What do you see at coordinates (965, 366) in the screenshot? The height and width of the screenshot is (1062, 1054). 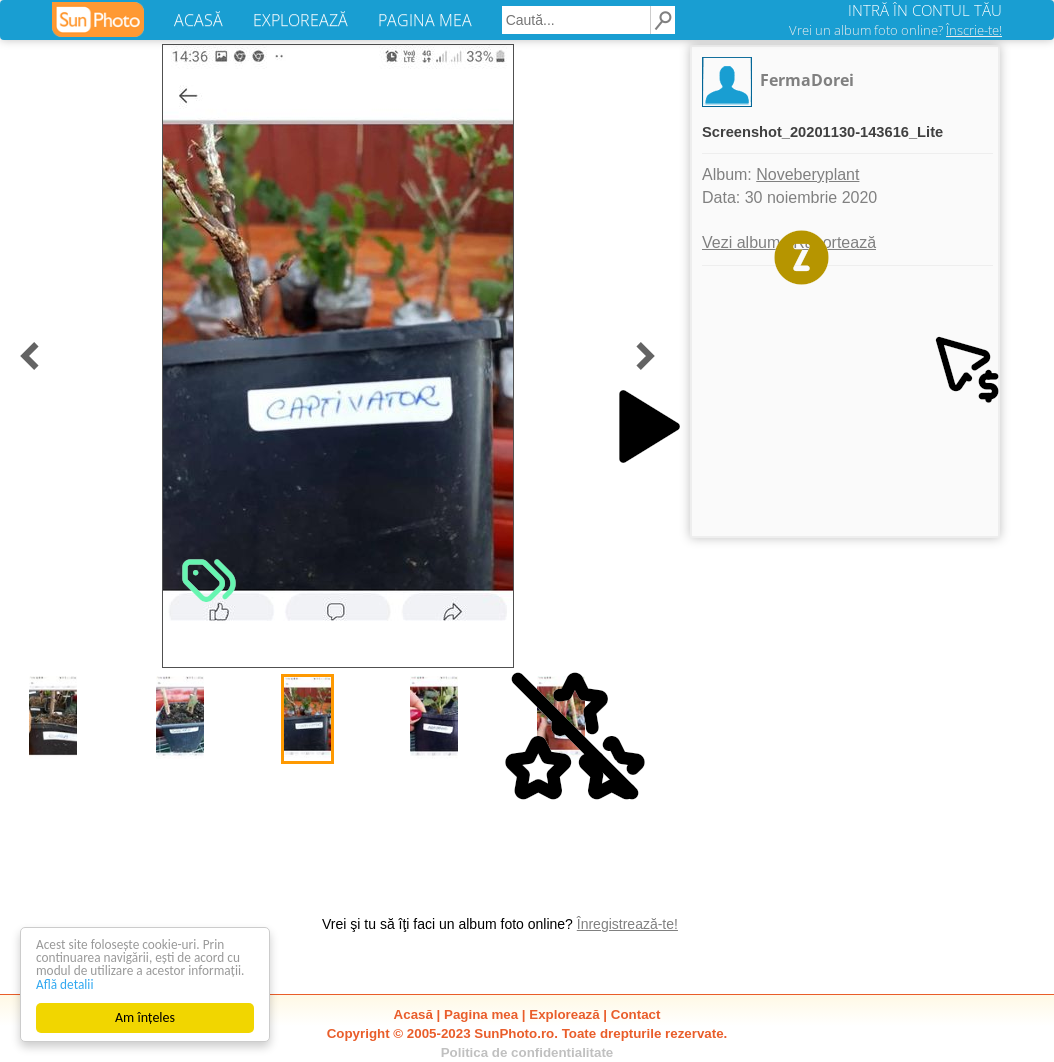 I see `pay-per-click advertising or cost tracking` at bounding box center [965, 366].